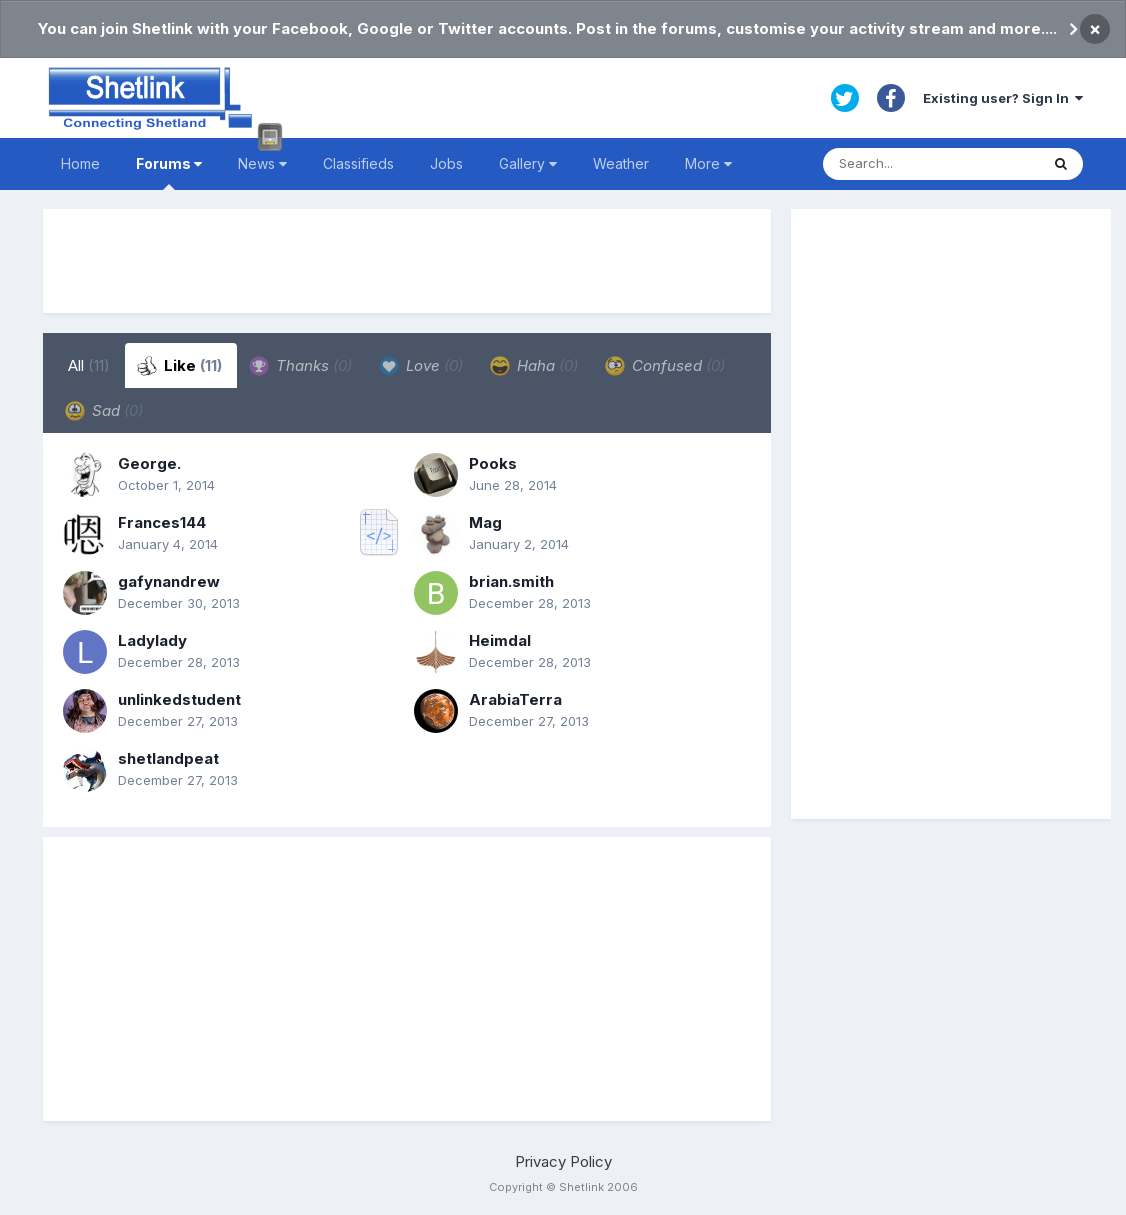 The image size is (1126, 1215). What do you see at coordinates (379, 532) in the screenshot?
I see `twig template file type indicator` at bounding box center [379, 532].